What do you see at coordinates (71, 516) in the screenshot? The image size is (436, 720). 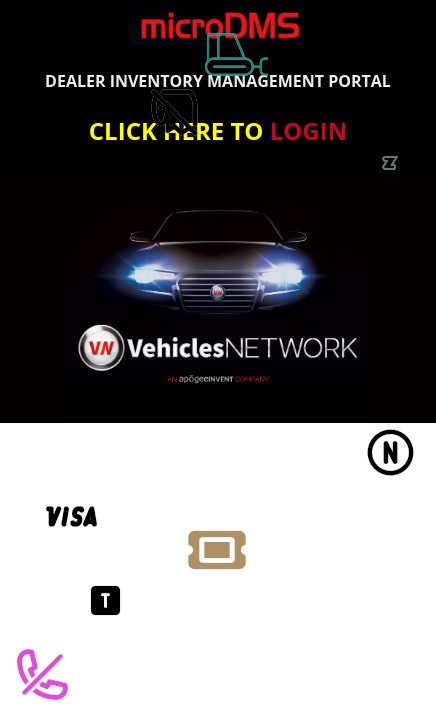 I see `indicates visa card payment option` at bounding box center [71, 516].